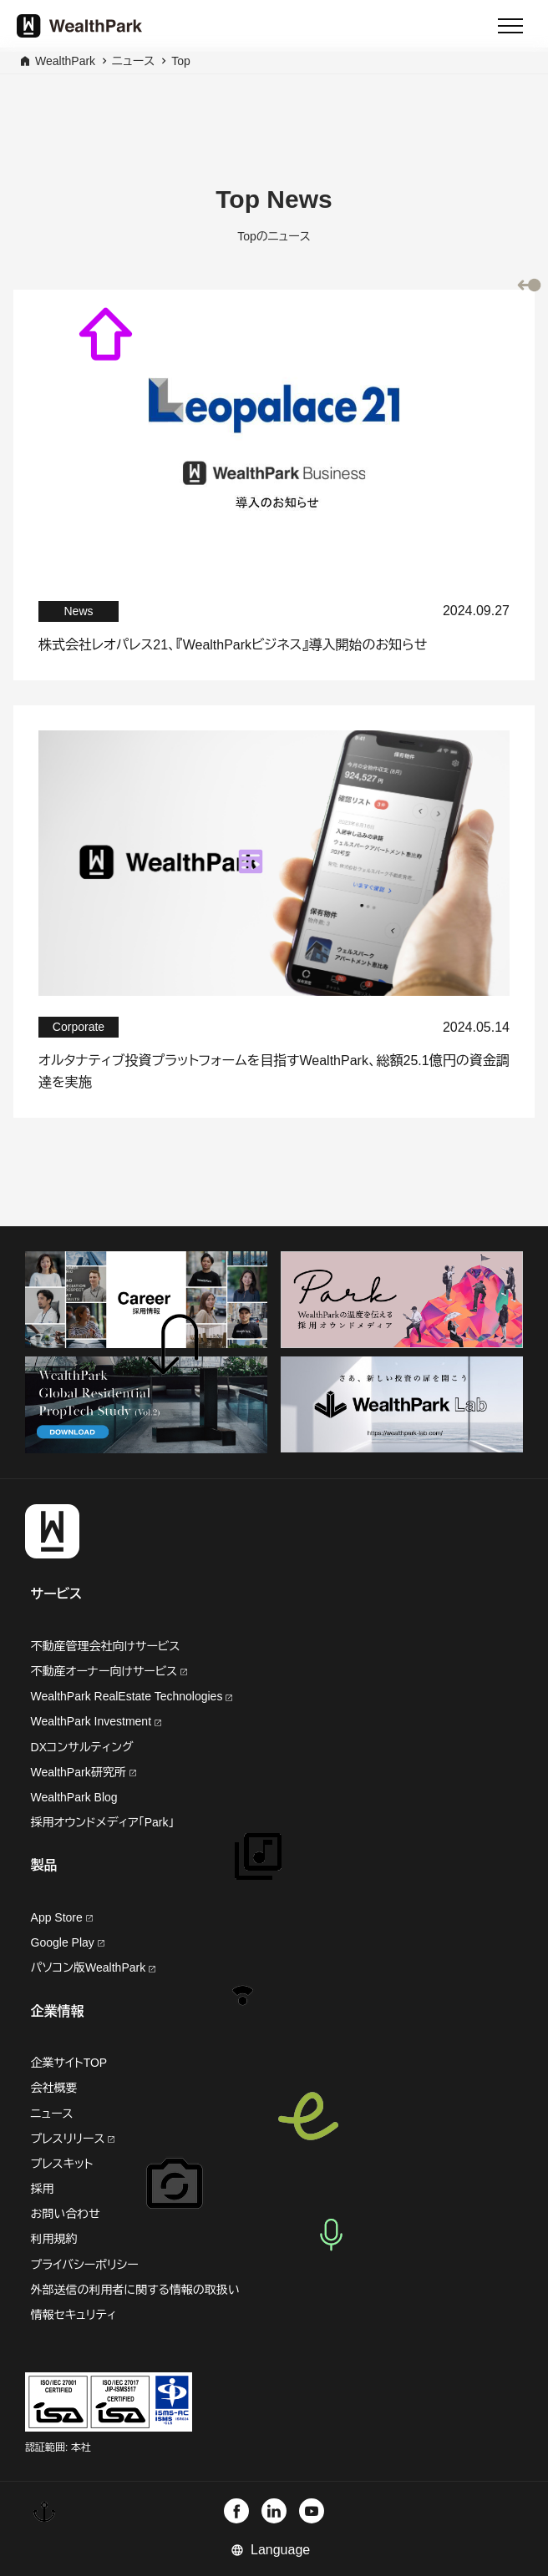 The height and width of the screenshot is (2576, 548). What do you see at coordinates (529, 285) in the screenshot?
I see `swipe left to dismiss or navigate` at bounding box center [529, 285].